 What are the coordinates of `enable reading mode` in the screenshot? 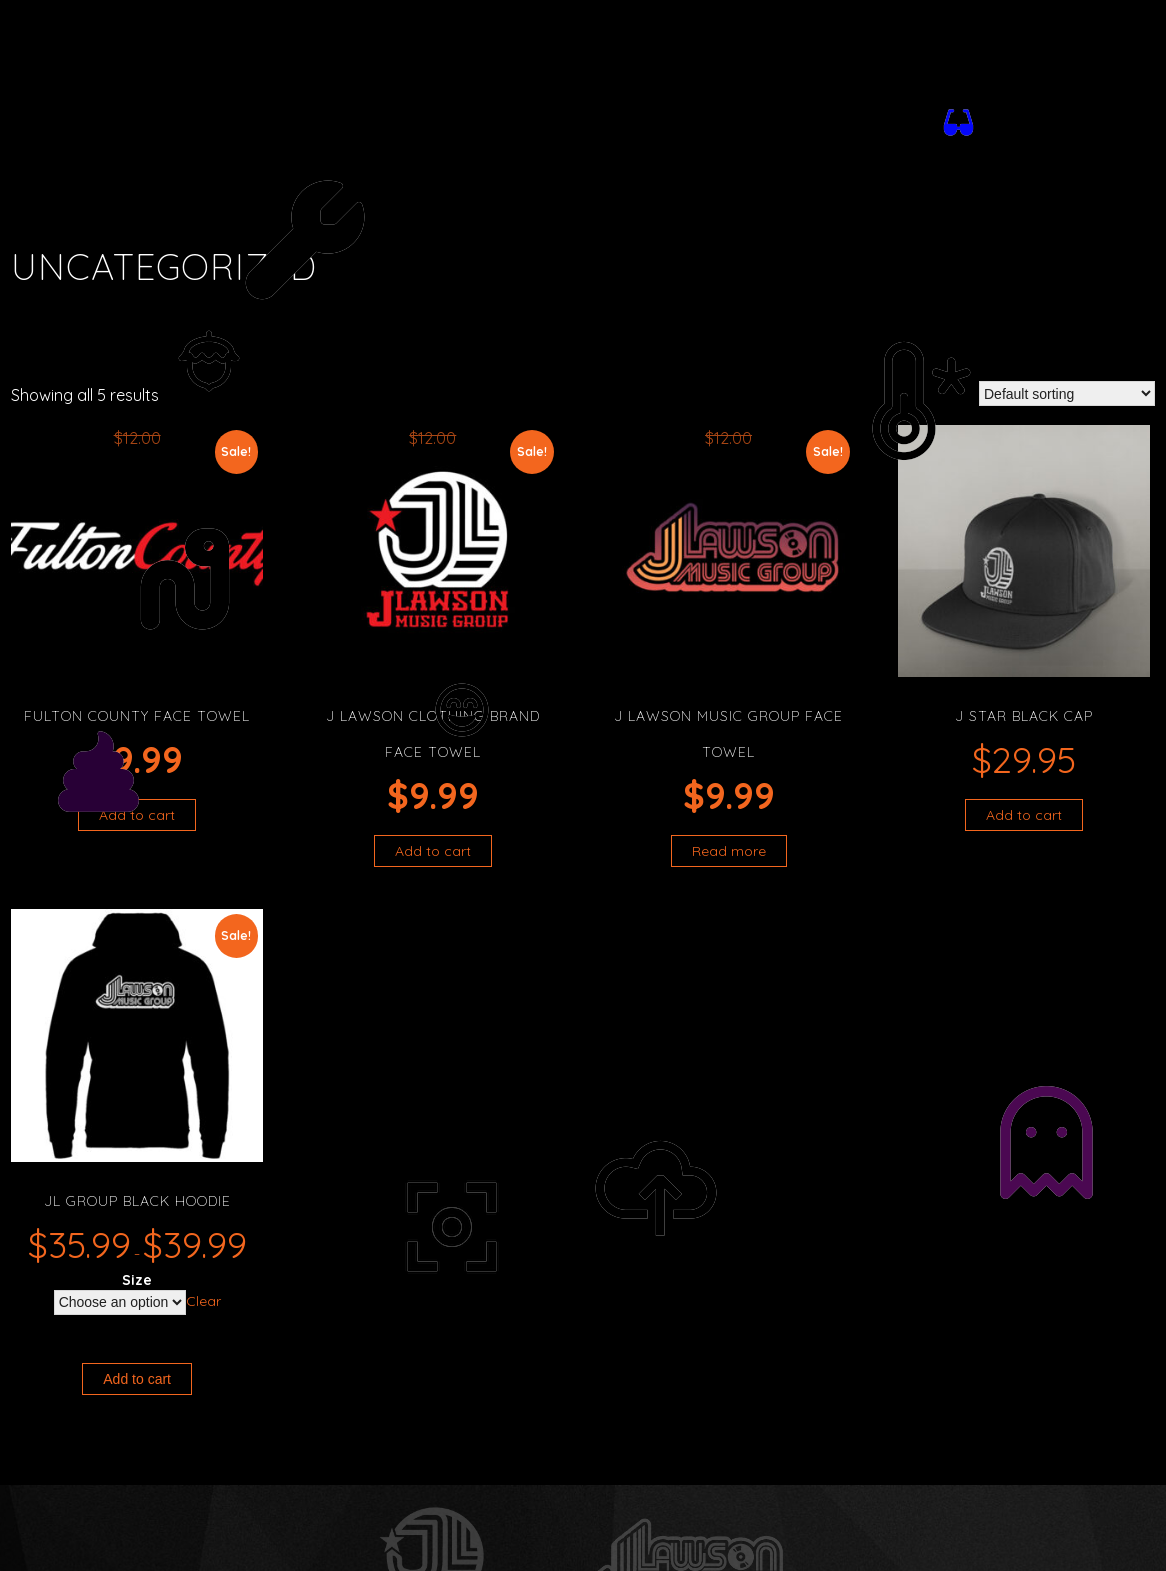 It's located at (958, 122).